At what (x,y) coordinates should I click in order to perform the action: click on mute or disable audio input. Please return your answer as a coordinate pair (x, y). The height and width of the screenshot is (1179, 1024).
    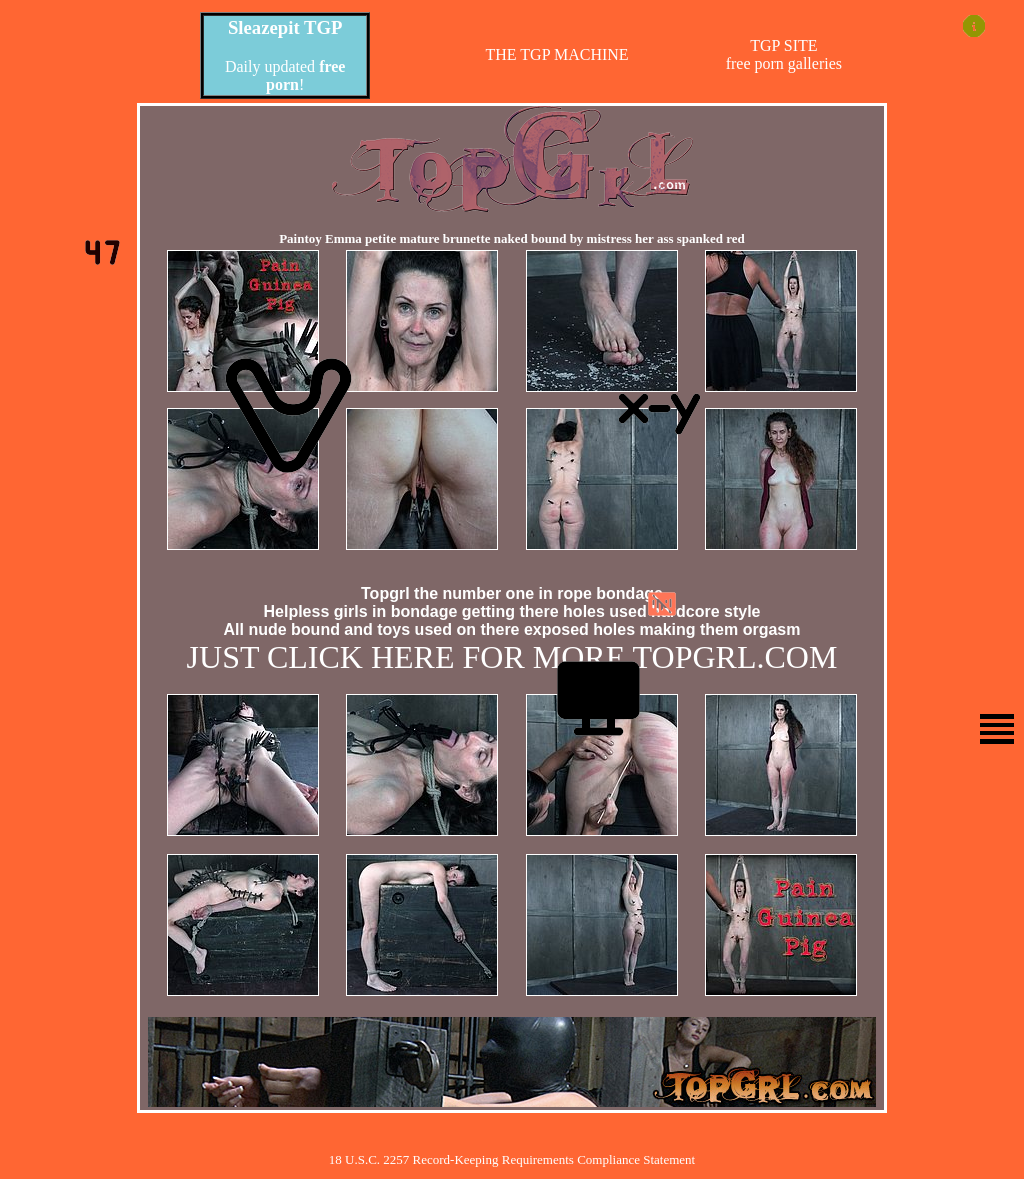
    Looking at the image, I should click on (662, 604).